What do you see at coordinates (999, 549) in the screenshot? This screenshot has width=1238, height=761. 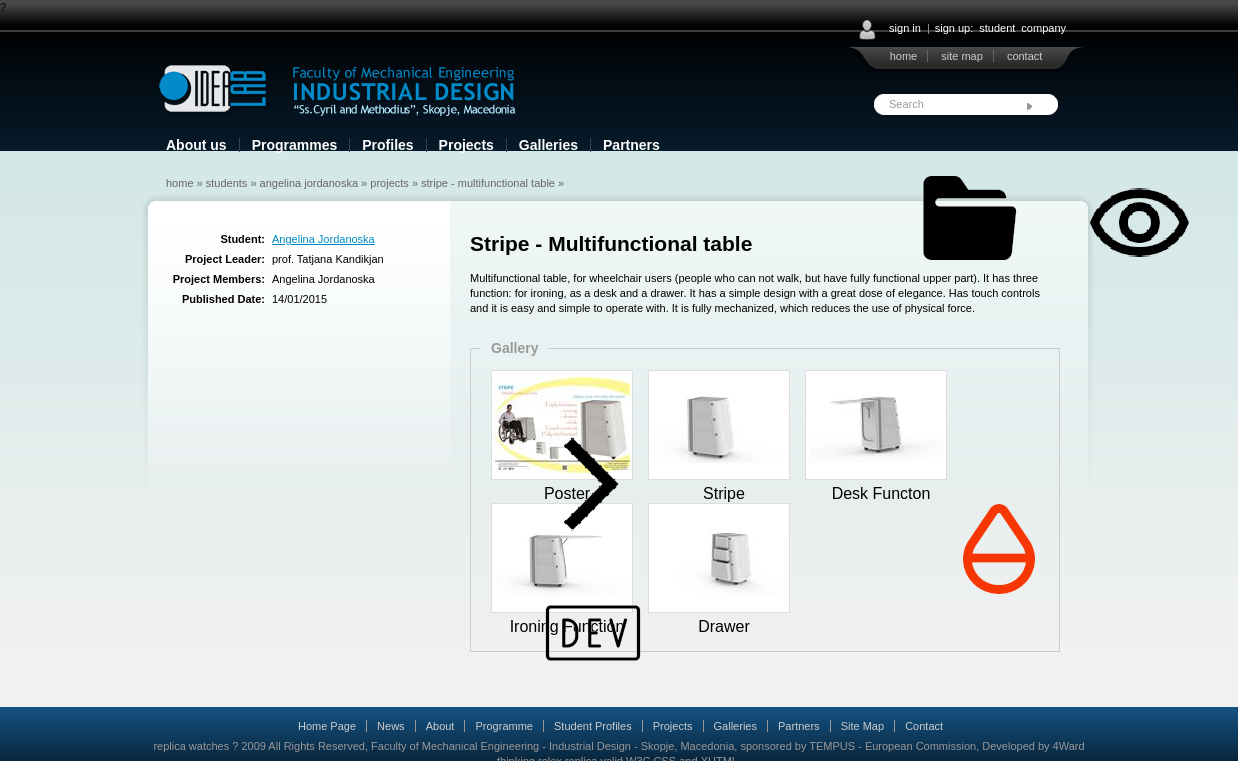 I see `indicates partial fill or half capacity` at bounding box center [999, 549].